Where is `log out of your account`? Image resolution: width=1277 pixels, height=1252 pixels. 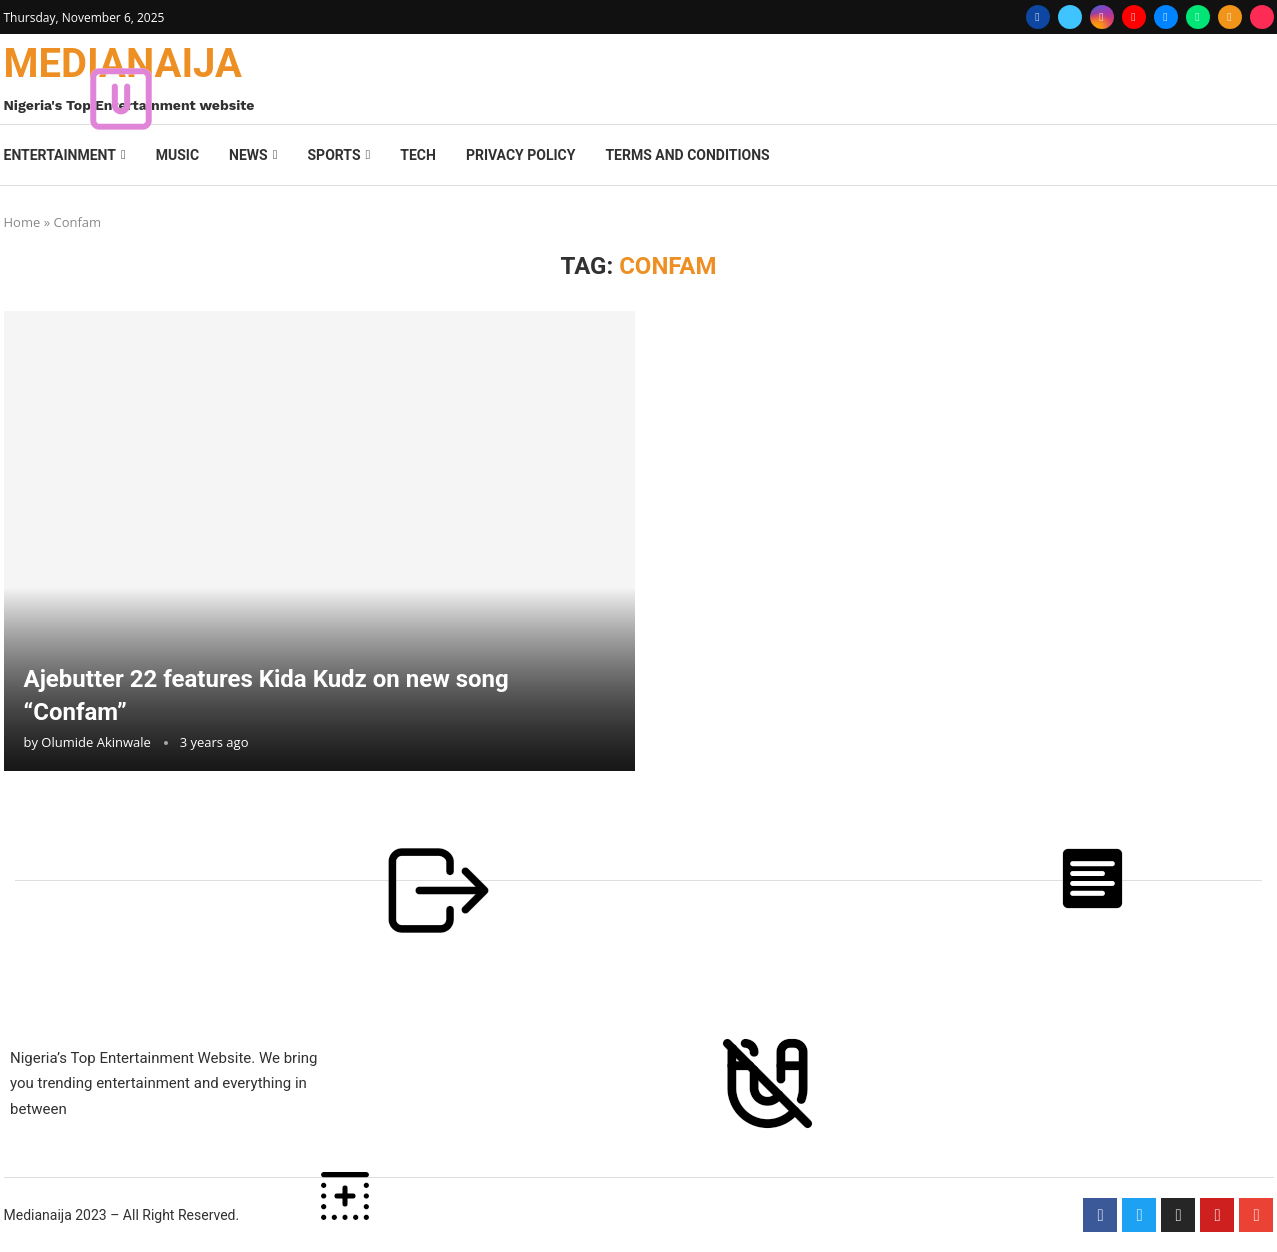 log out of your account is located at coordinates (438, 890).